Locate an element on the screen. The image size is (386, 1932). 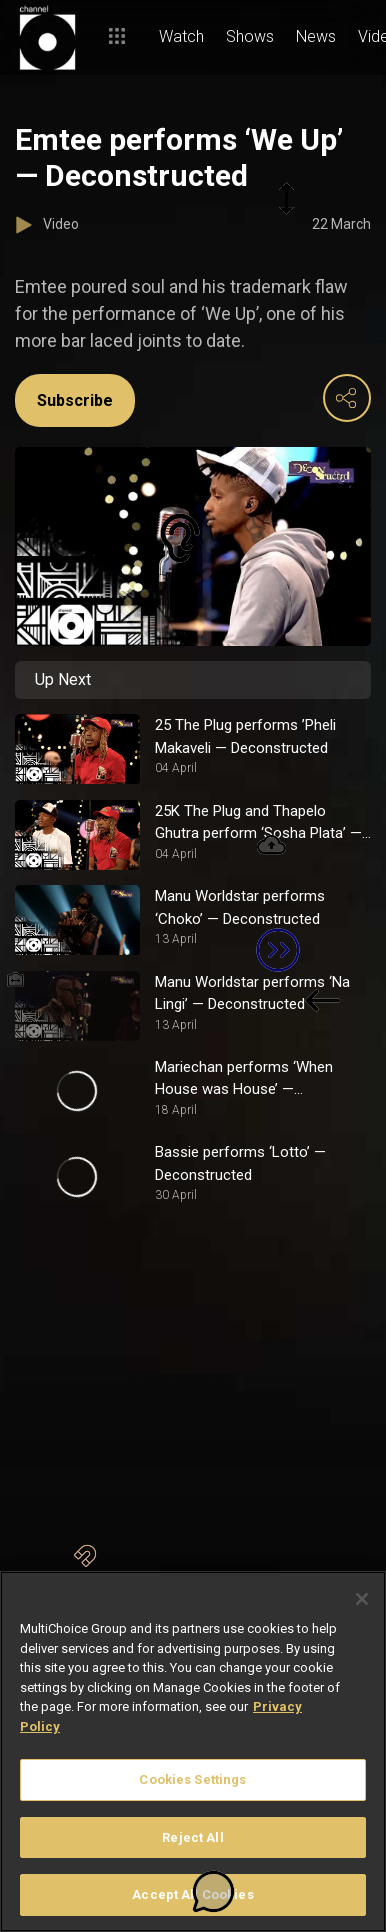
attract or pull related items together is located at coordinates (85, 1555).